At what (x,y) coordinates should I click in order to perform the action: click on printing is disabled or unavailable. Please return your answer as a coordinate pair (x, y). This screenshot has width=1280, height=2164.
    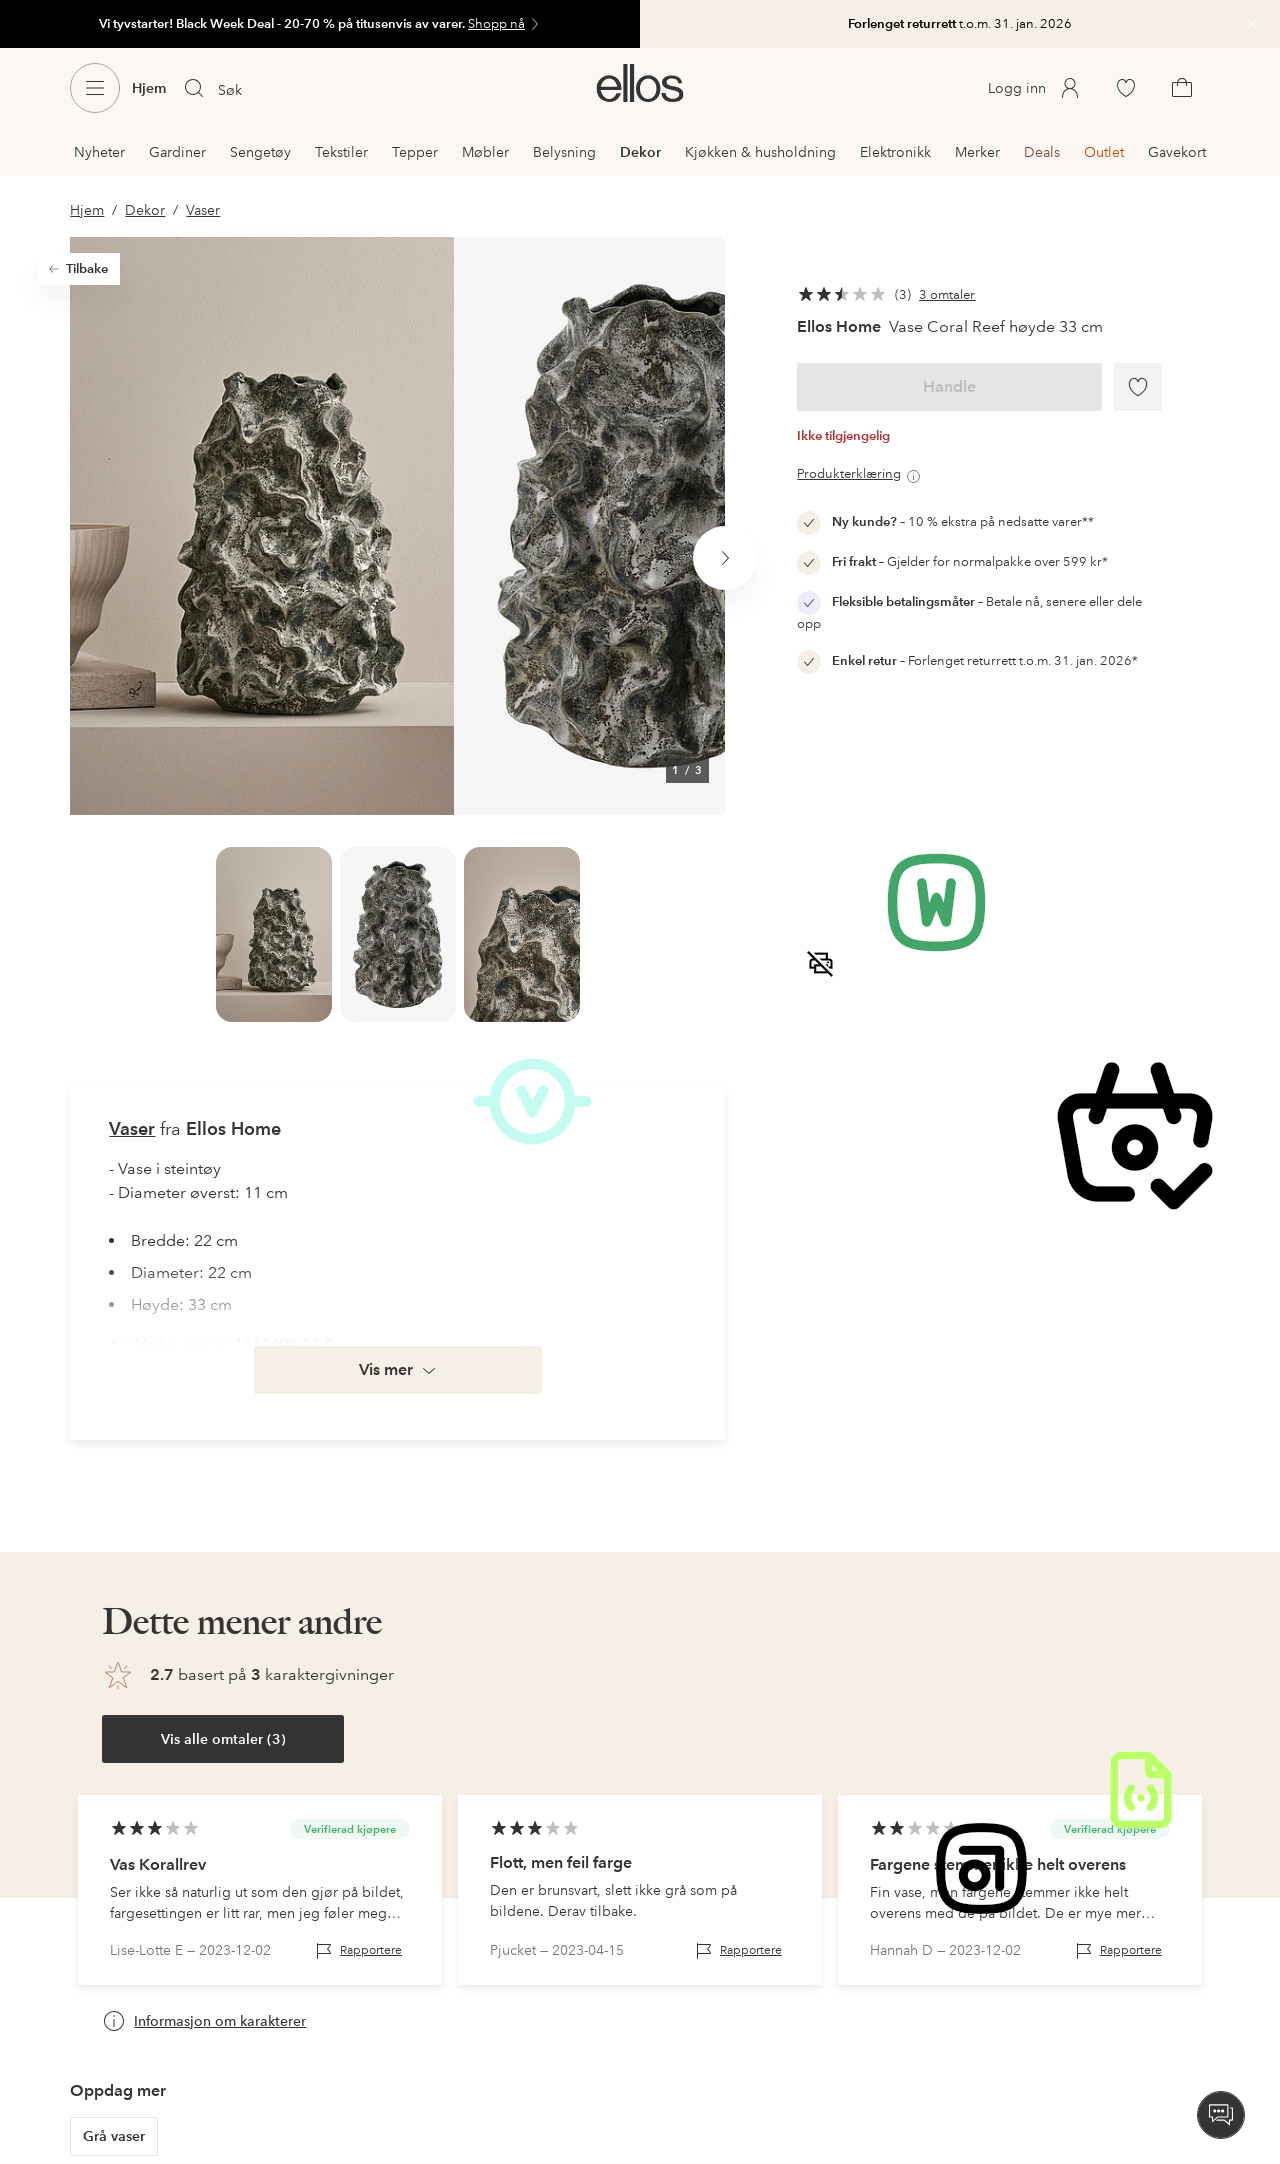
    Looking at the image, I should click on (821, 963).